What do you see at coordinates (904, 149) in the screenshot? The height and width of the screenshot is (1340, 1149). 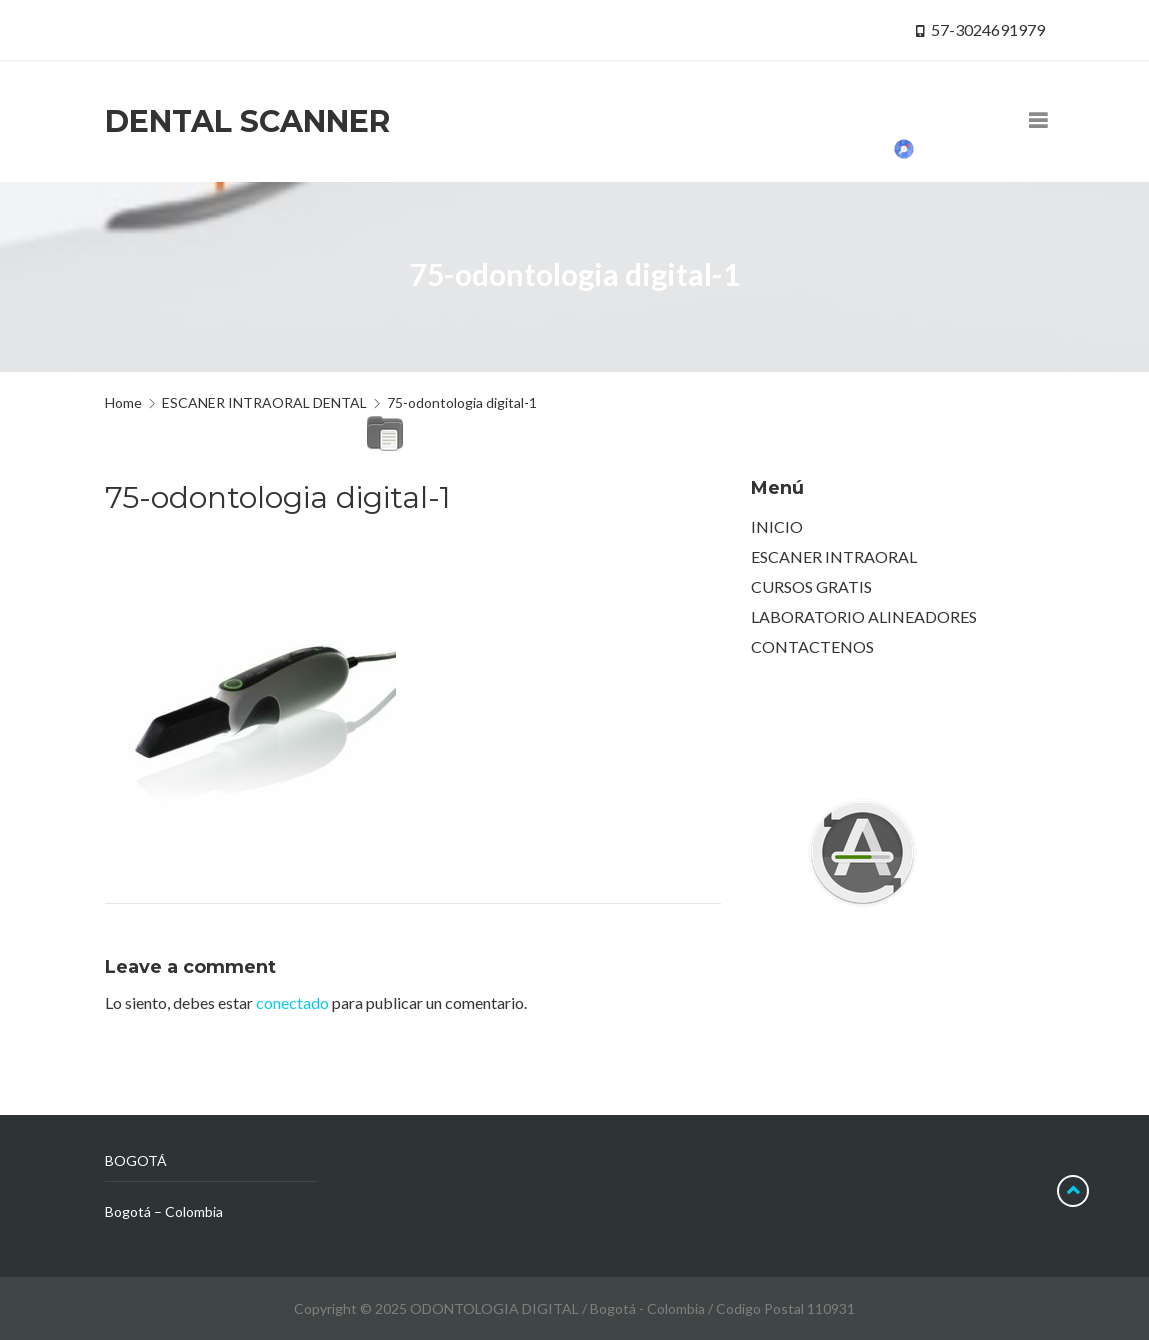 I see `open web browser` at bounding box center [904, 149].